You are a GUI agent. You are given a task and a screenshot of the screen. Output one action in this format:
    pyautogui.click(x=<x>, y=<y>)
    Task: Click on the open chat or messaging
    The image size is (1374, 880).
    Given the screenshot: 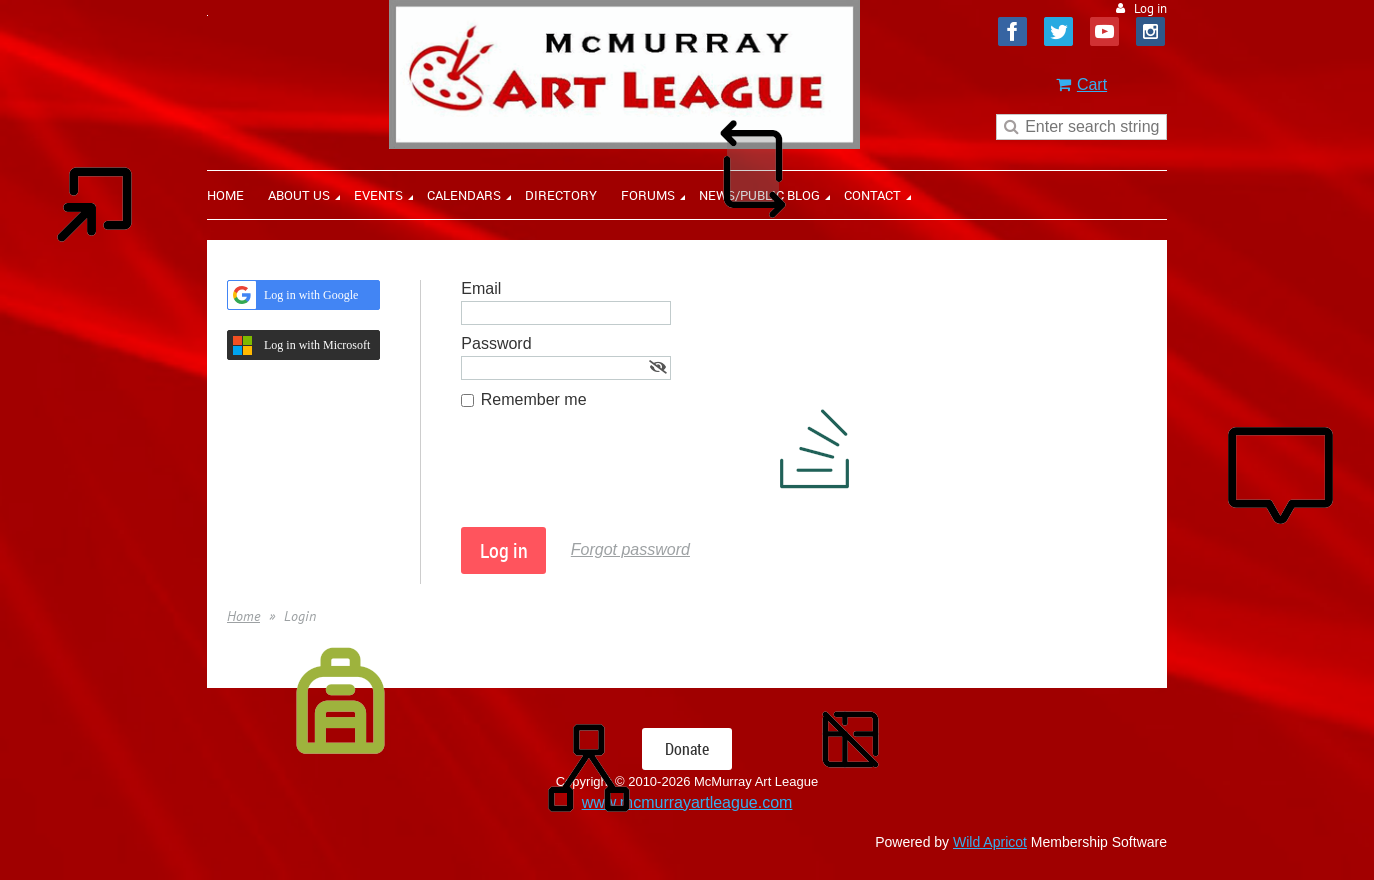 What is the action you would take?
    pyautogui.click(x=1280, y=471)
    